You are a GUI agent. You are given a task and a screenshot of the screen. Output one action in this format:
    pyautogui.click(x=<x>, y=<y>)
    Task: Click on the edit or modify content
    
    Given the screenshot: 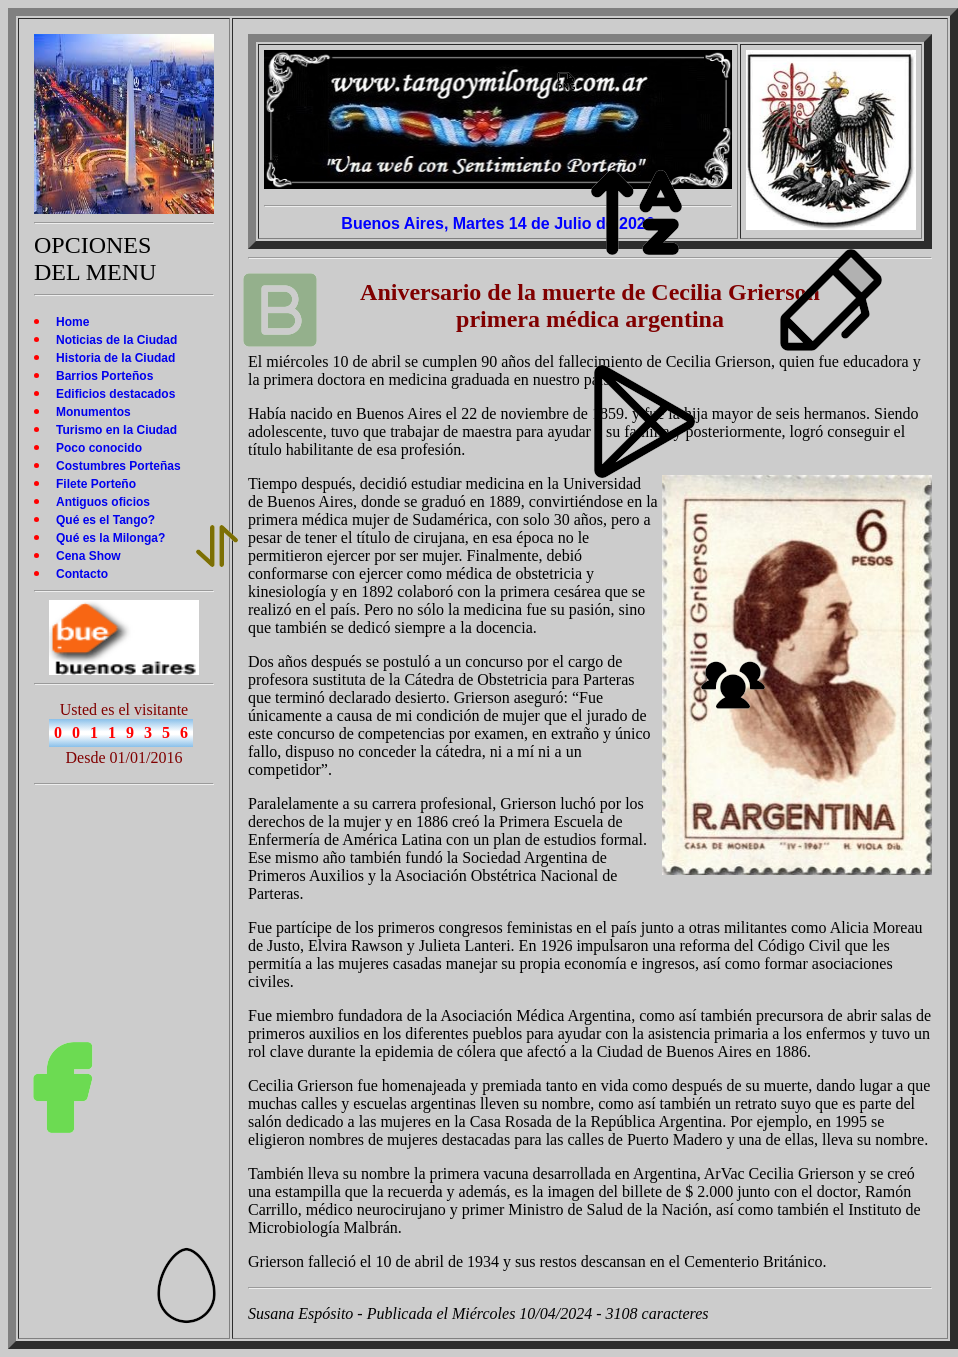 What is the action you would take?
    pyautogui.click(x=829, y=302)
    